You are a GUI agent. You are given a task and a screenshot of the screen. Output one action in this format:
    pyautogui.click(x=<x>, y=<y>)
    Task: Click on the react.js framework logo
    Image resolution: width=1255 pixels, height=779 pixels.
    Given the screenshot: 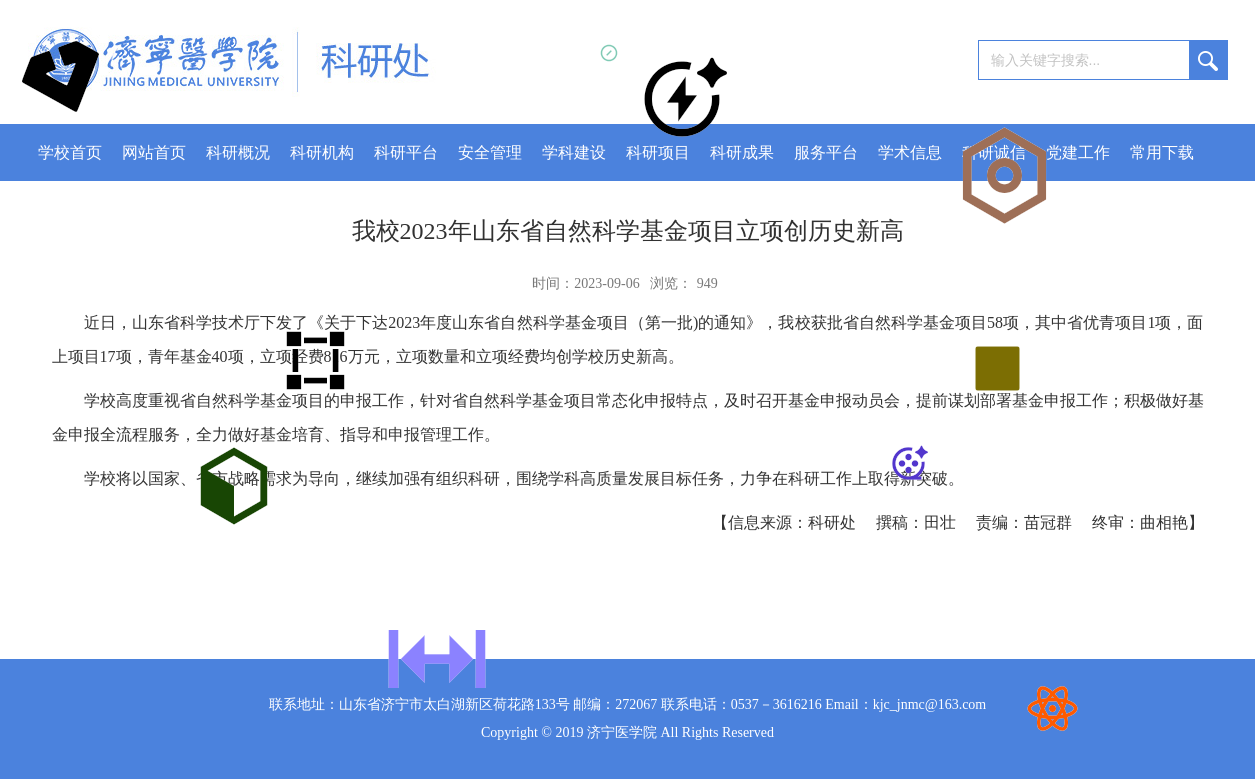 What is the action you would take?
    pyautogui.click(x=1052, y=708)
    